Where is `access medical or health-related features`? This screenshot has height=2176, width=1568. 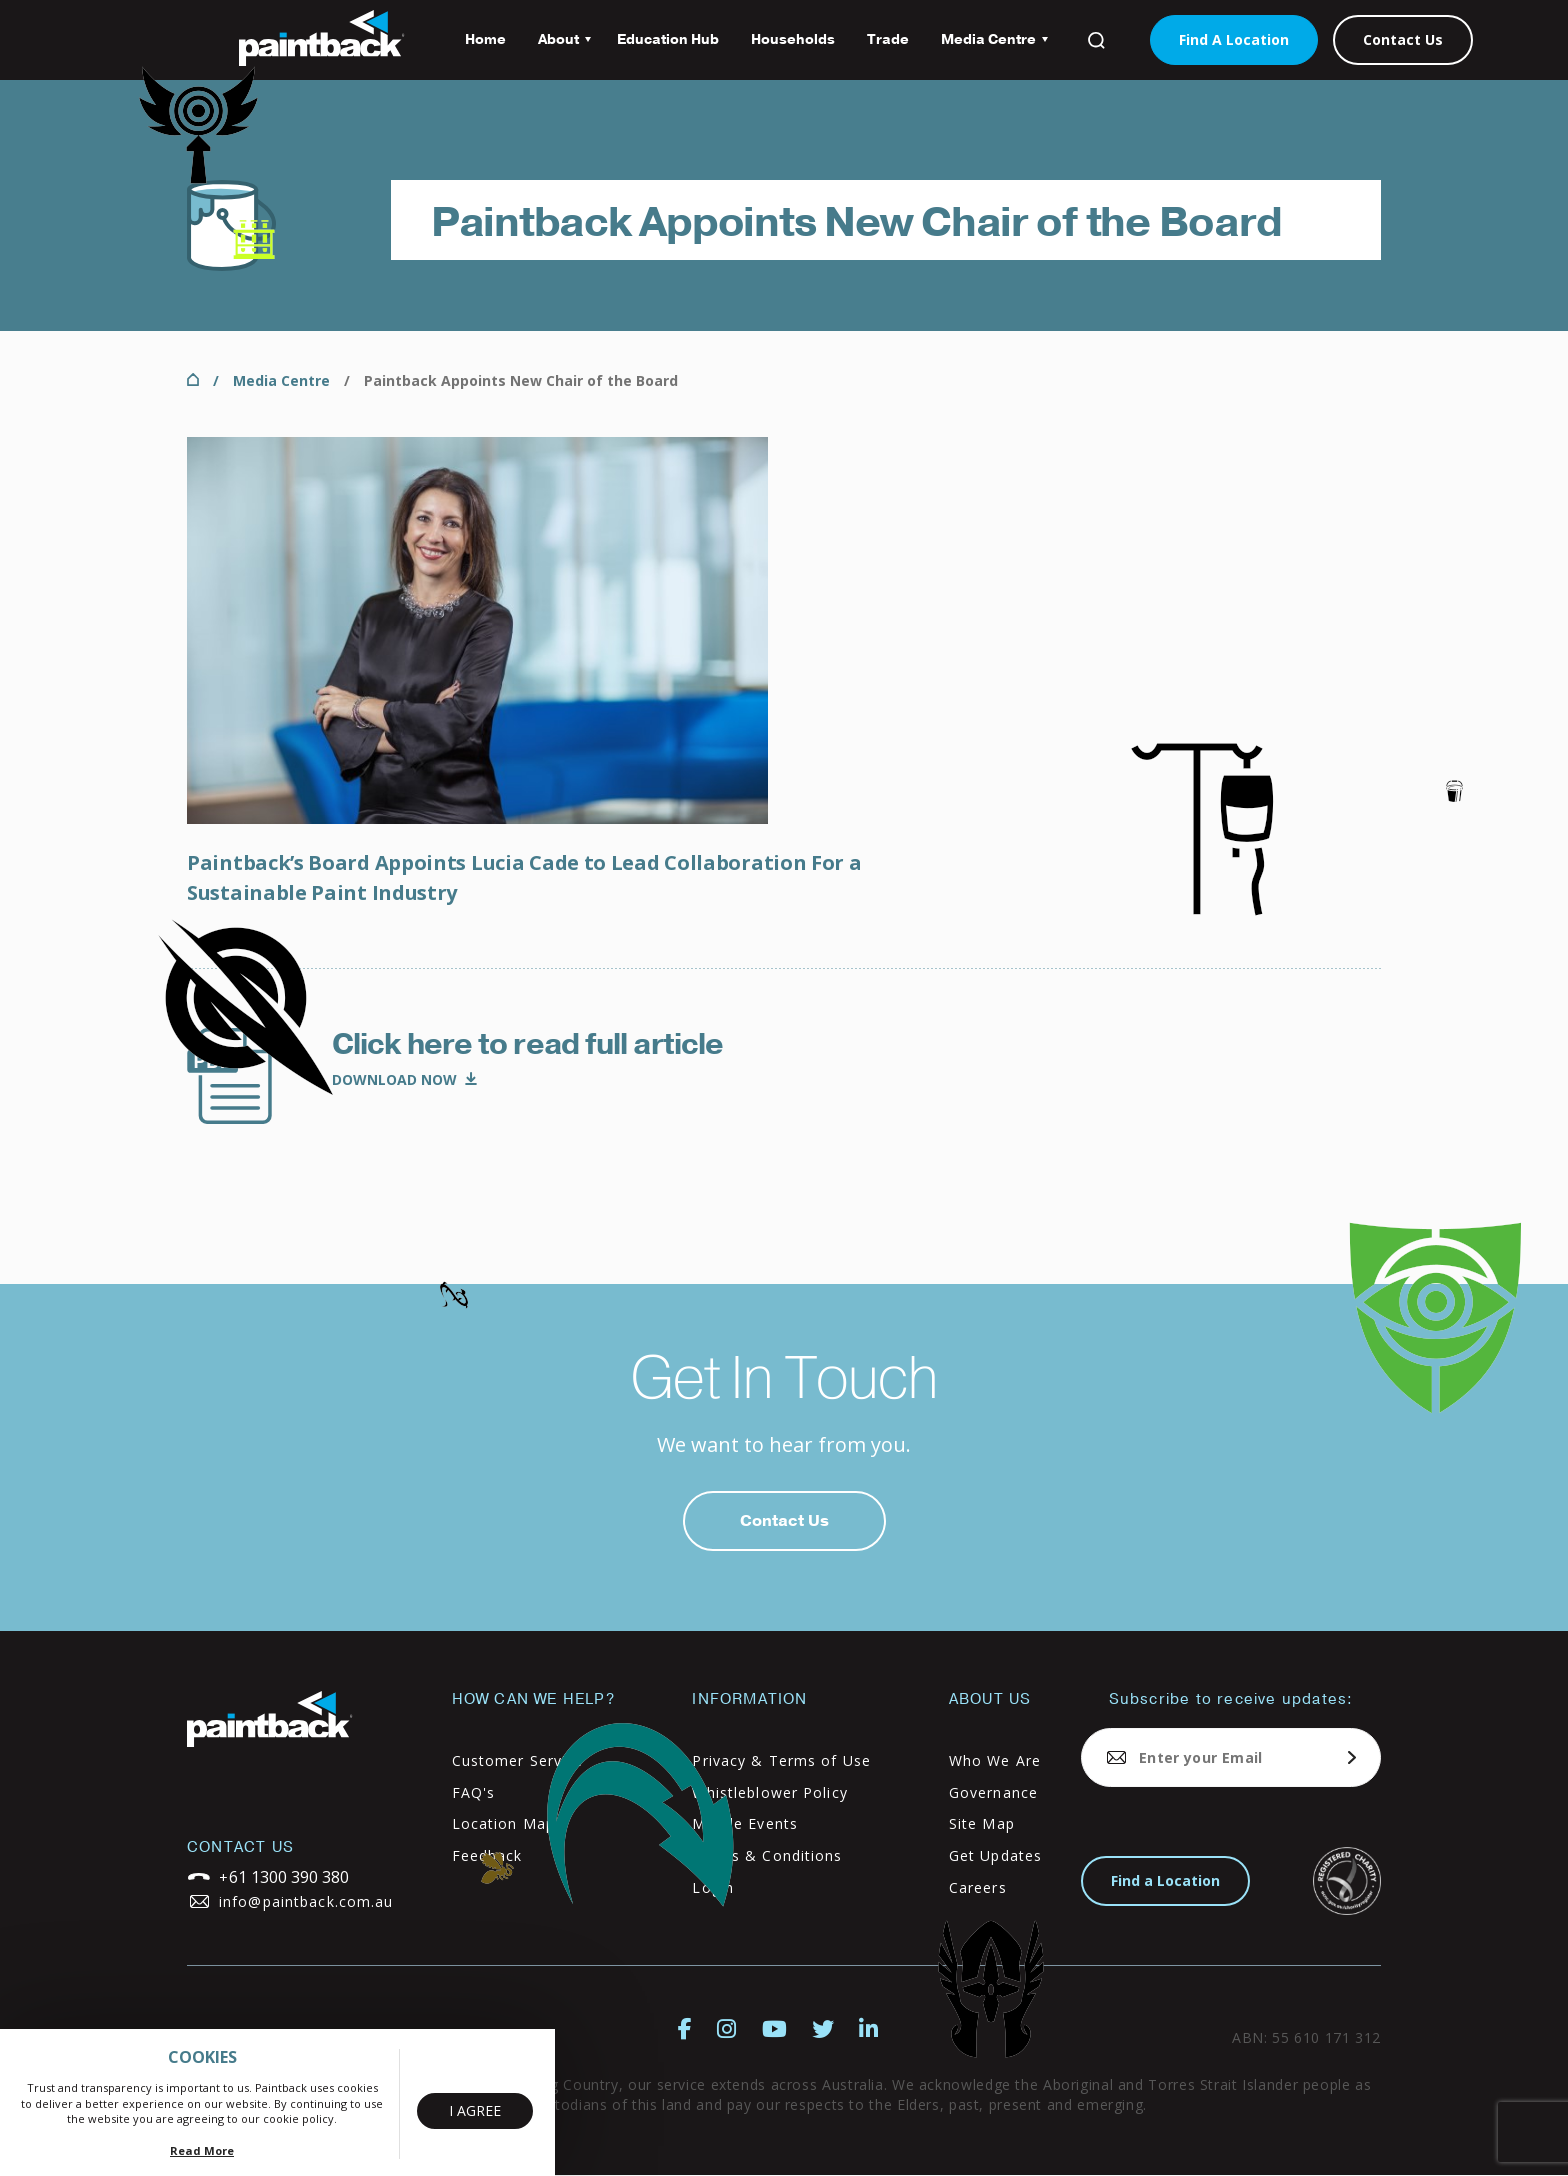
access medical or health-related features is located at coordinates (1211, 822).